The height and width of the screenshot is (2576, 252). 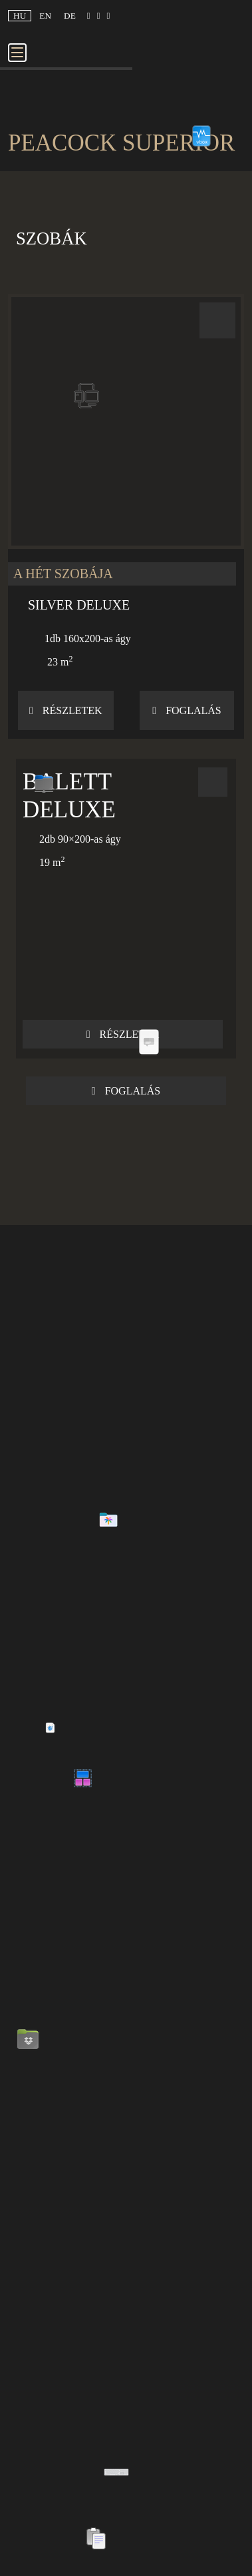 I want to click on a microdvd subtitle file, so click(x=149, y=1042).